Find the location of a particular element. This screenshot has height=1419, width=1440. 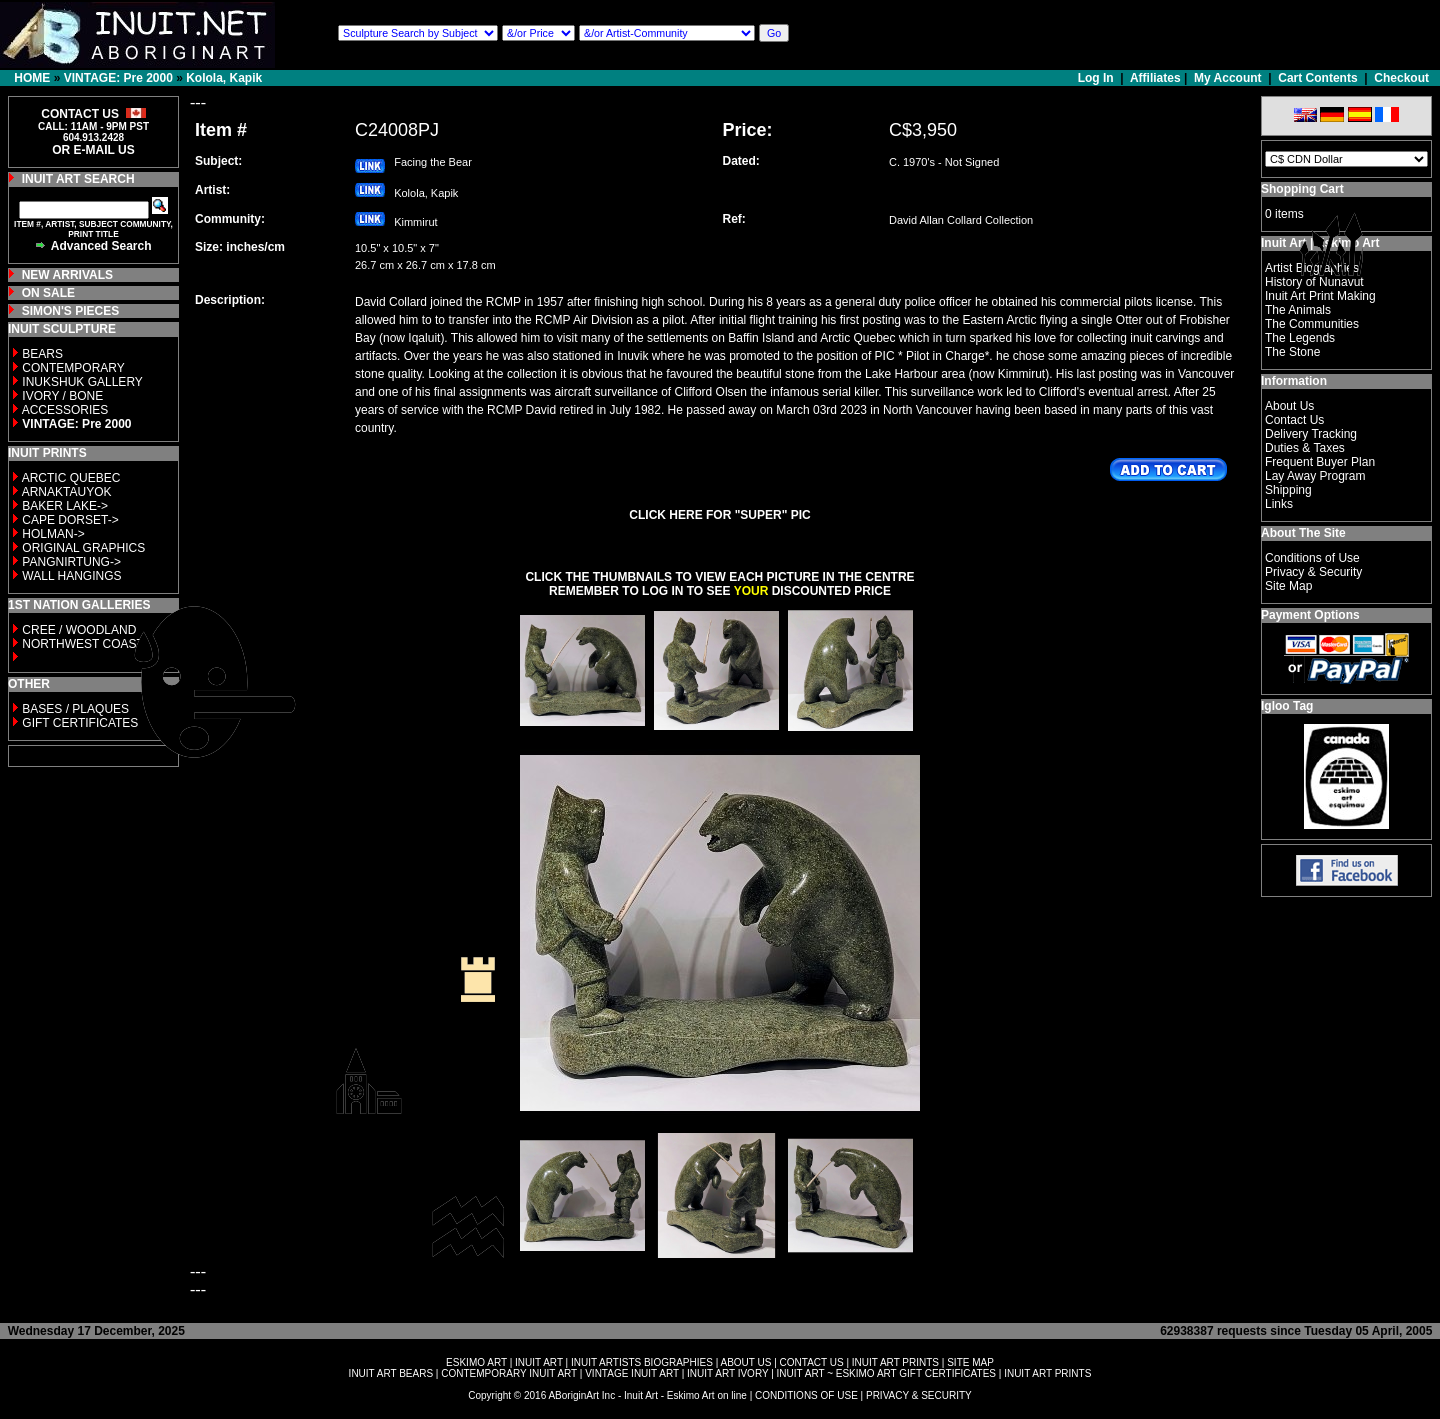

select spear weapon type is located at coordinates (1331, 244).